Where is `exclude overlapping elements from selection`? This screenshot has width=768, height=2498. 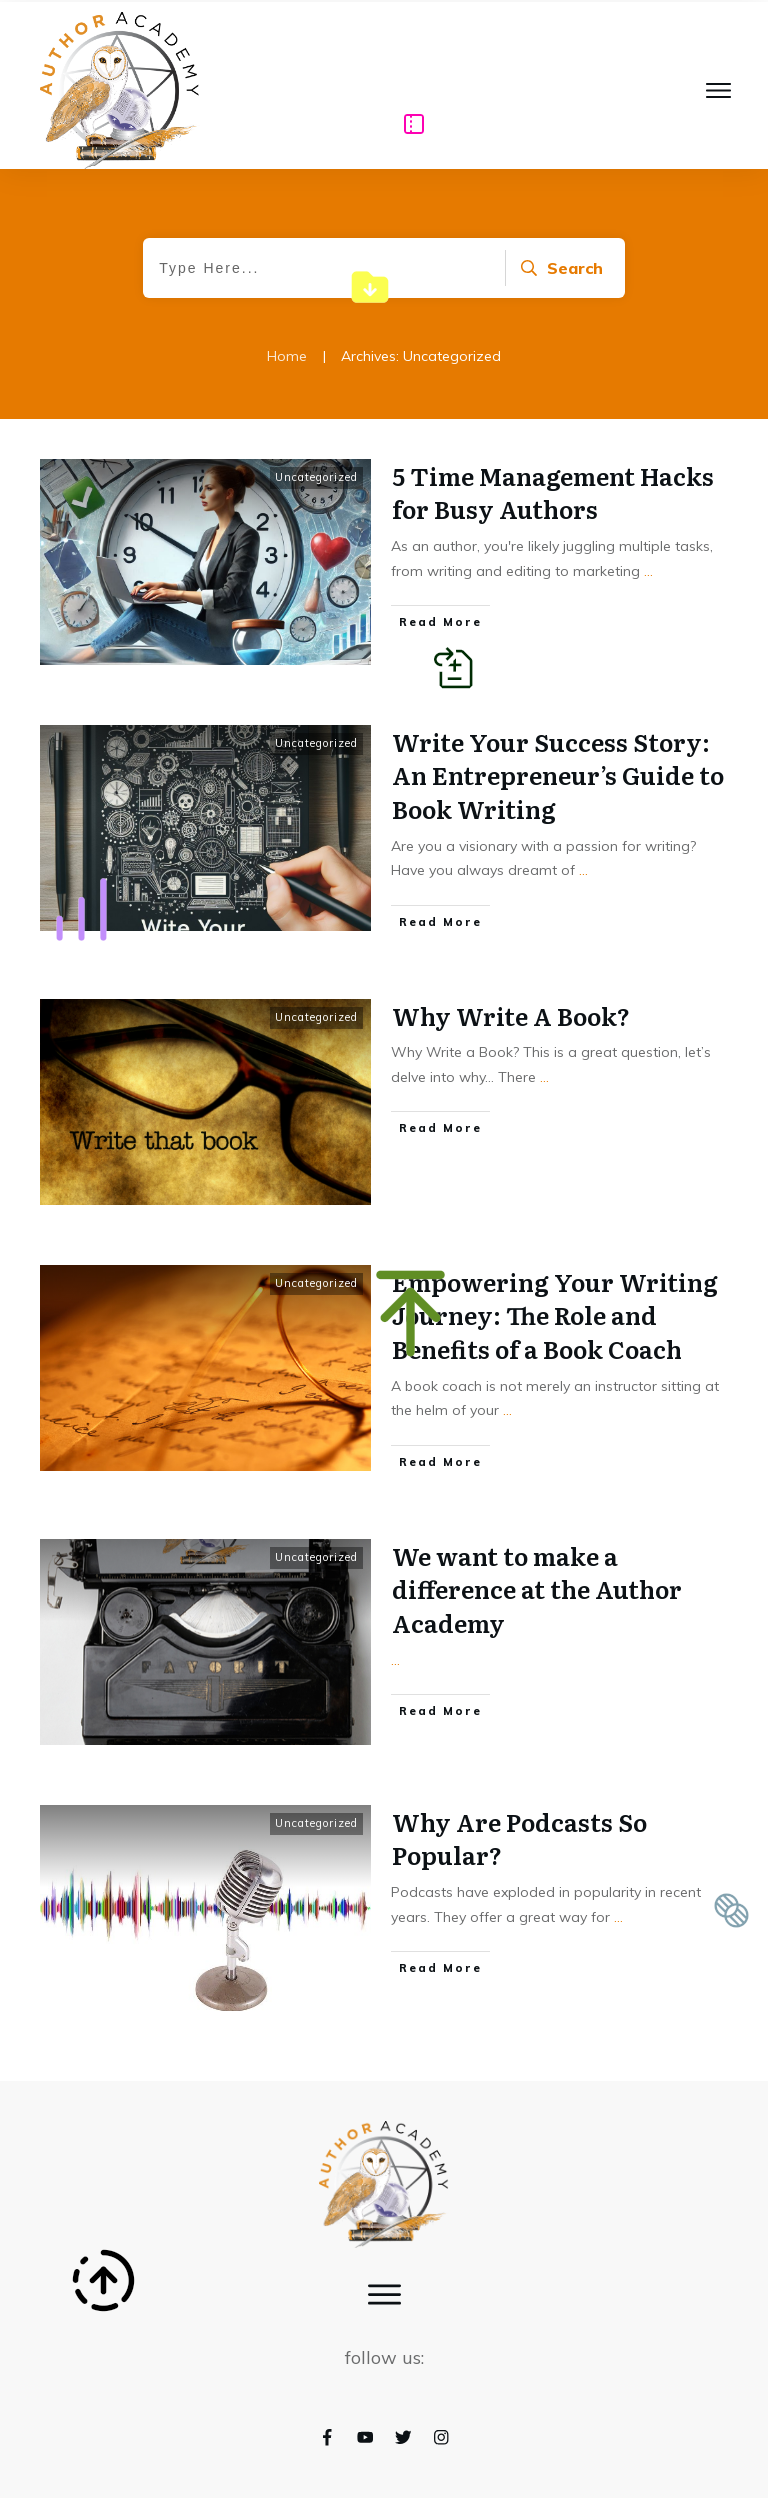
exclude overlapping elements from selection is located at coordinates (731, 1910).